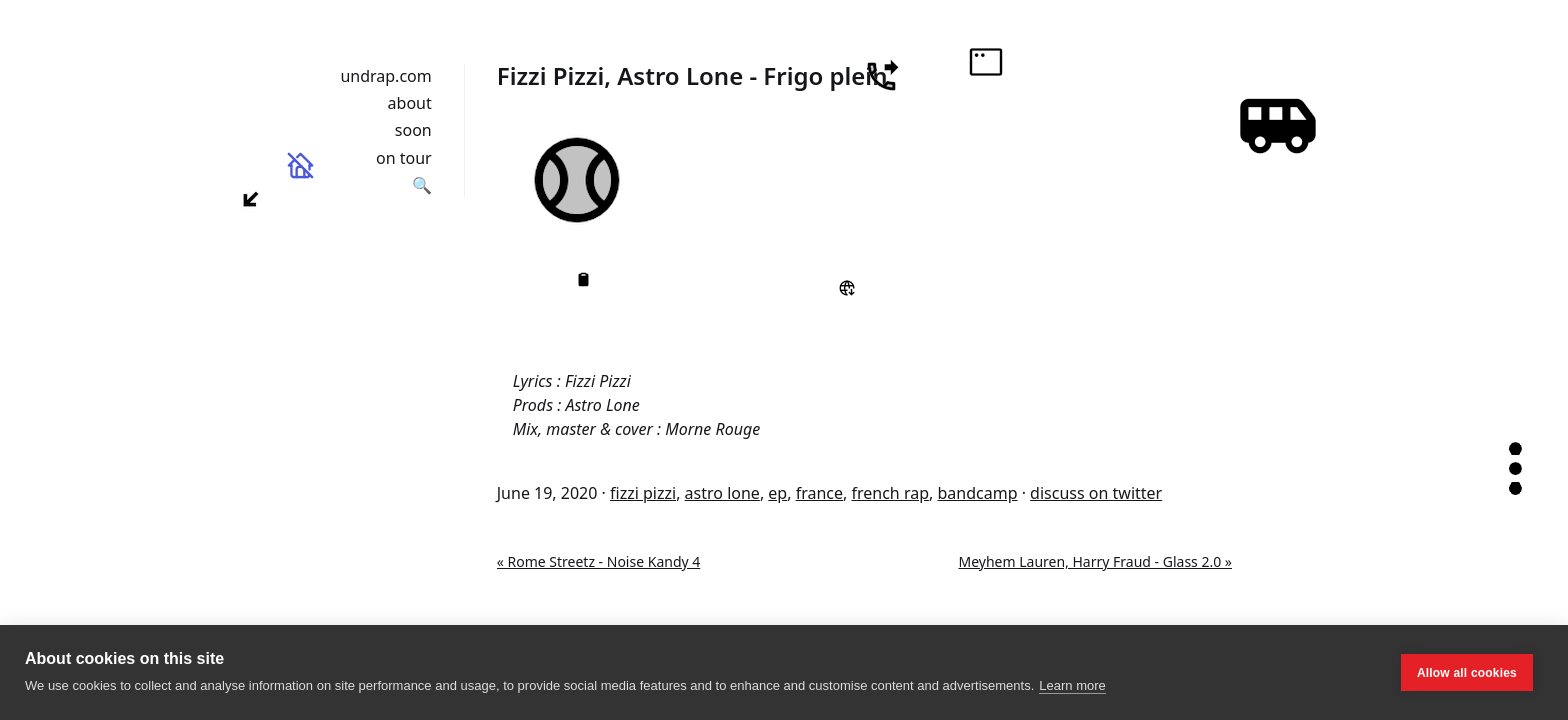 Image resolution: width=1568 pixels, height=720 pixels. What do you see at coordinates (577, 180) in the screenshot?
I see `access baseball scores and updates` at bounding box center [577, 180].